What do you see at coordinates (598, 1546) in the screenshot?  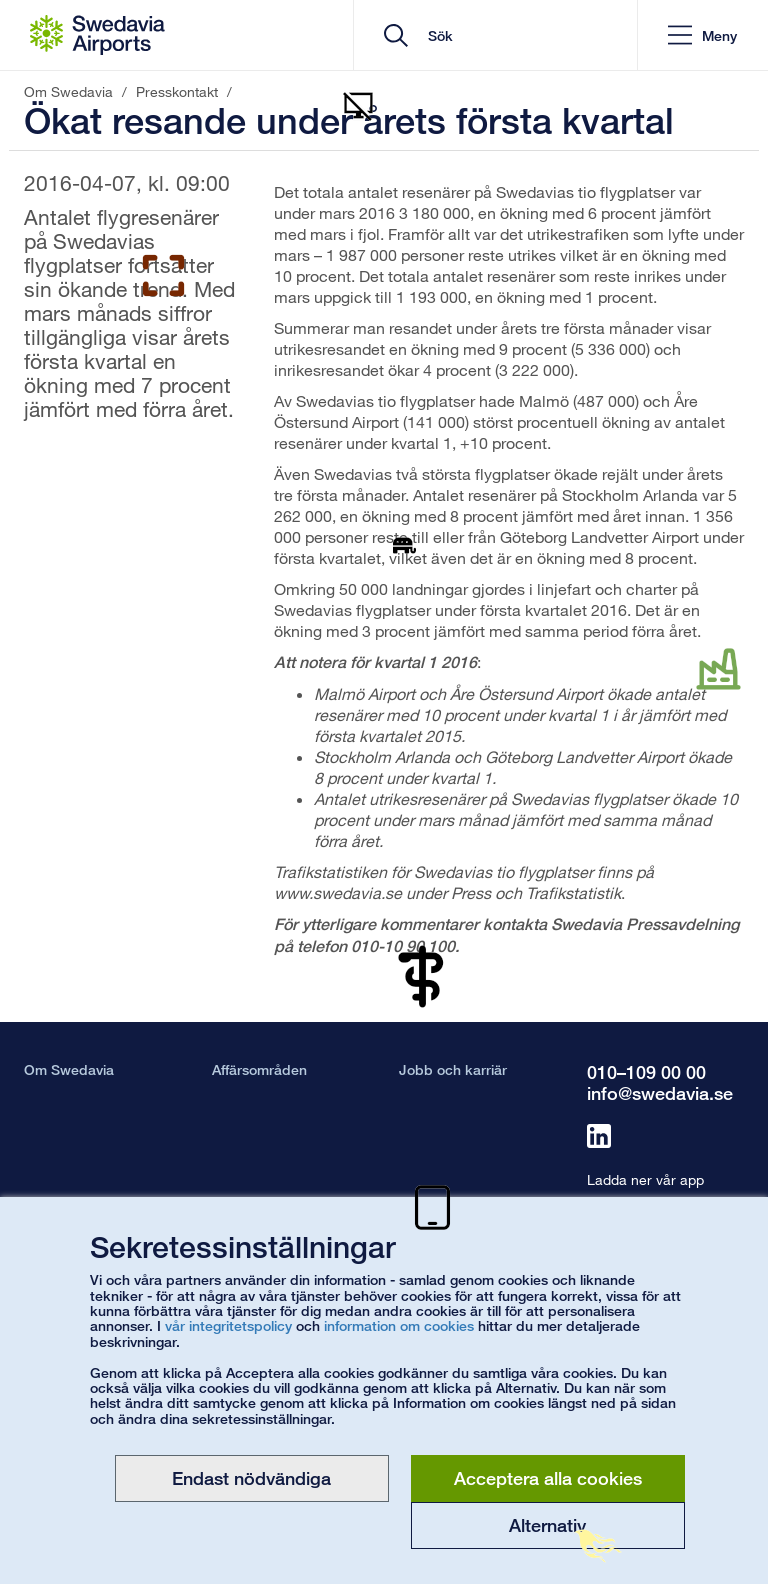 I see `phoenix framework logo` at bounding box center [598, 1546].